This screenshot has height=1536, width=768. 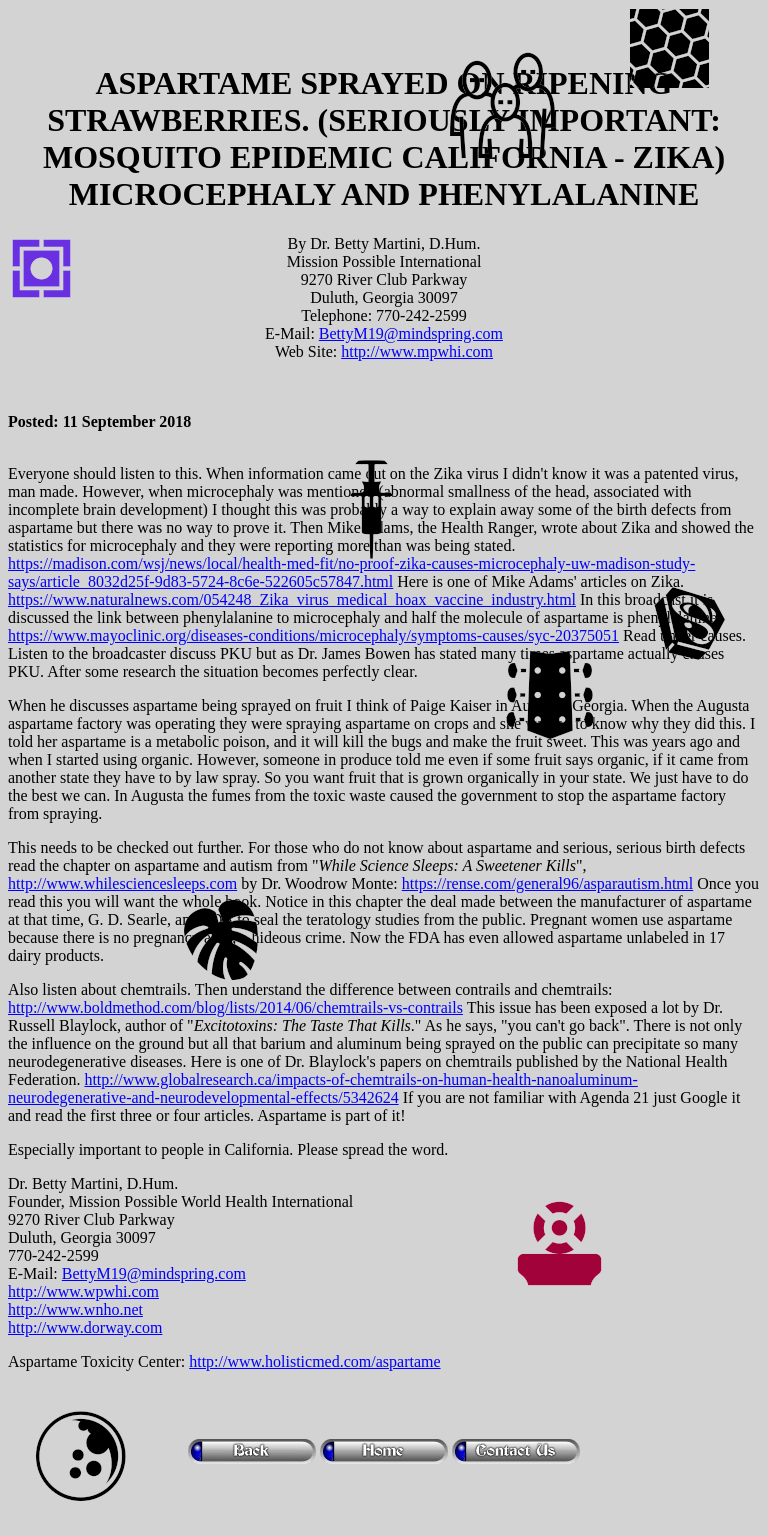 I want to click on access guitar tuning settings, so click(x=550, y=695).